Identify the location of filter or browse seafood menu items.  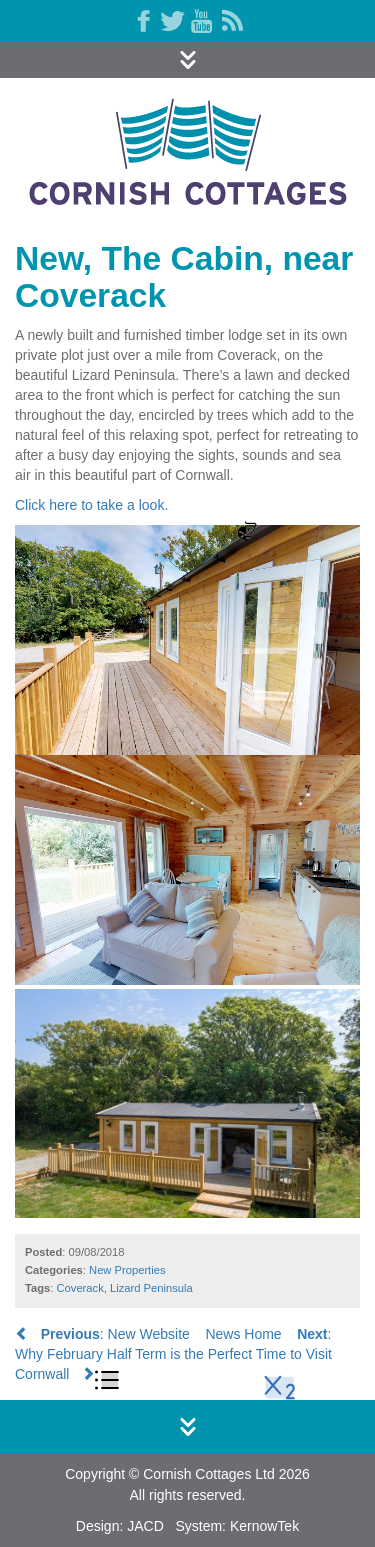
(247, 531).